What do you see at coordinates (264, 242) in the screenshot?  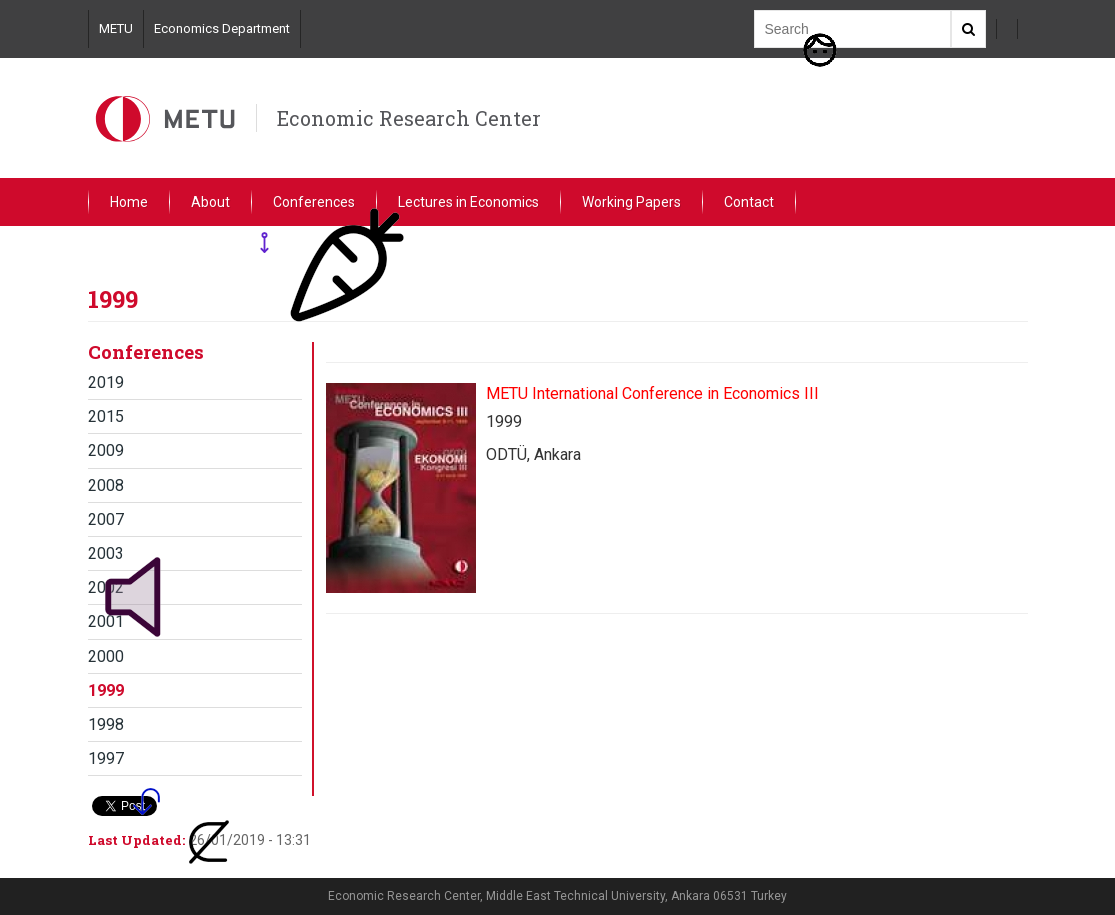 I see `scroll down or view more content` at bounding box center [264, 242].